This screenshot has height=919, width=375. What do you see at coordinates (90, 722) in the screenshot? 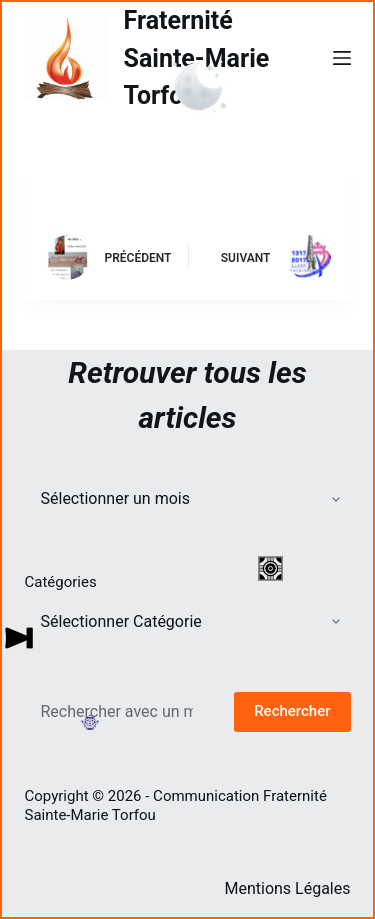
I see `select orc character or race` at bounding box center [90, 722].